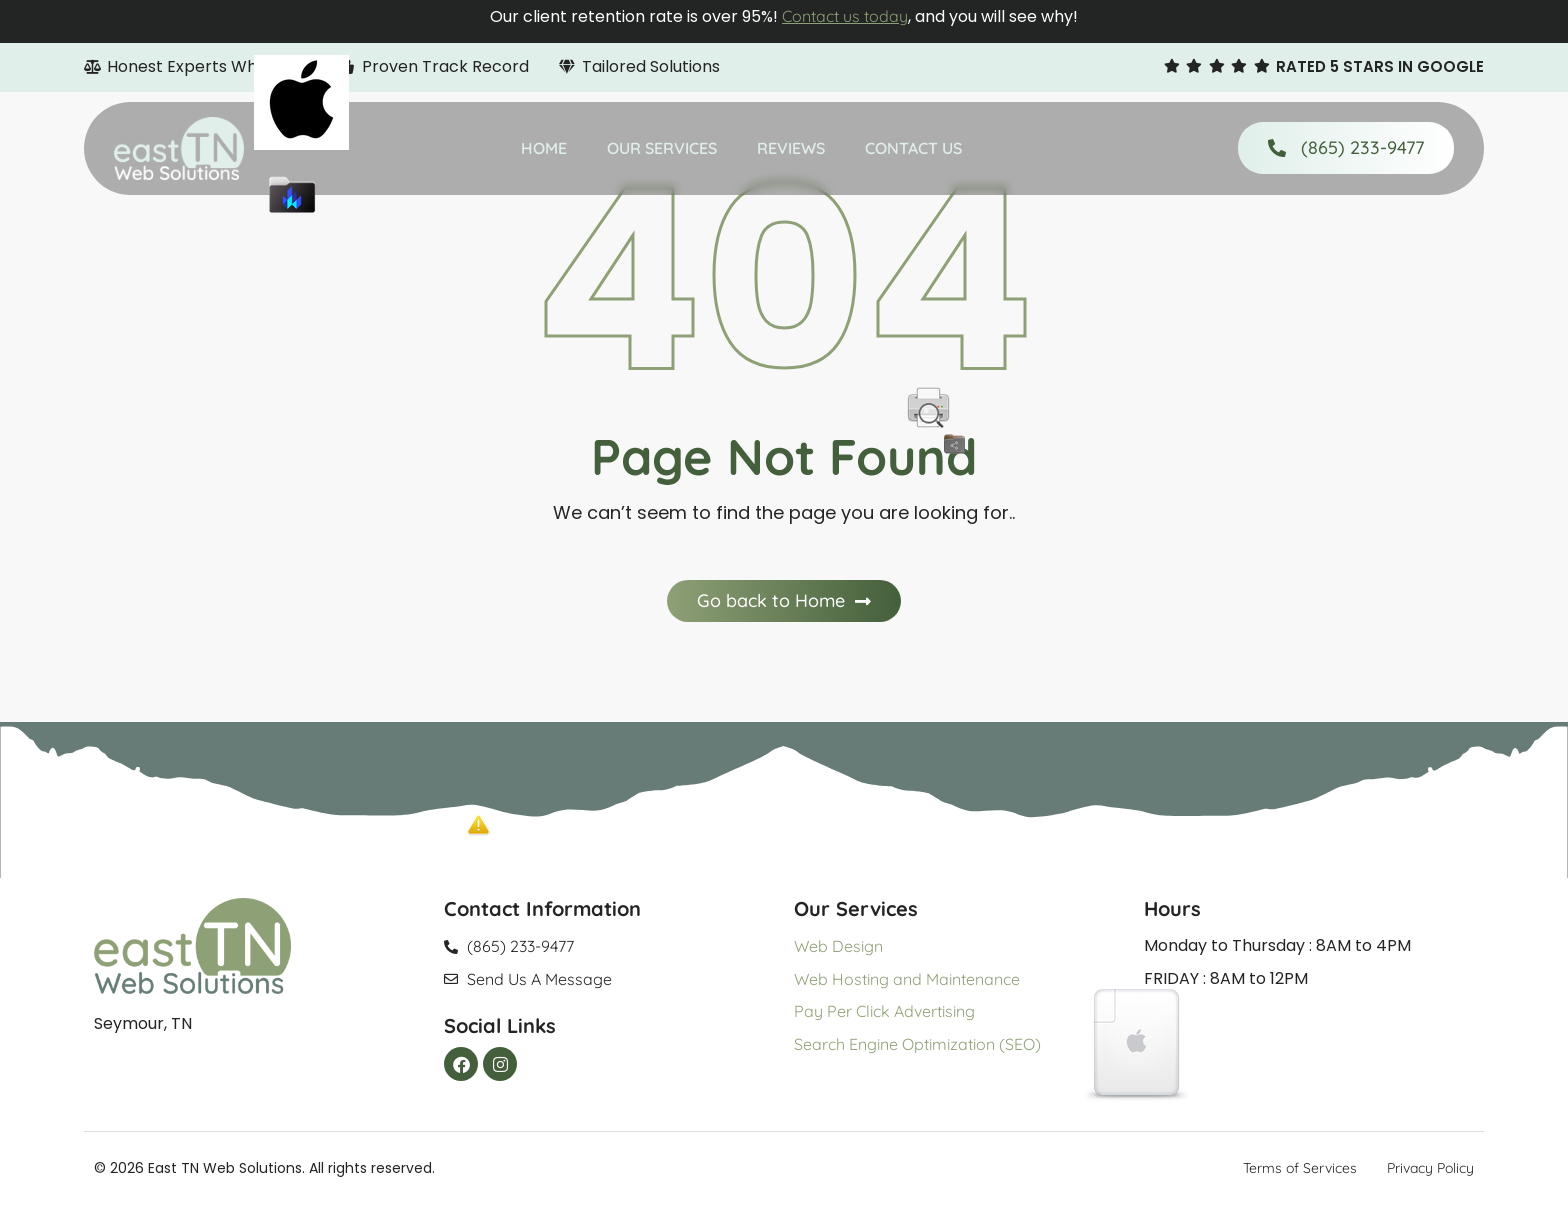 The width and height of the screenshot is (1568, 1205). Describe the element at coordinates (478, 824) in the screenshot. I see `open diagnostics reporter to view system issues` at that location.